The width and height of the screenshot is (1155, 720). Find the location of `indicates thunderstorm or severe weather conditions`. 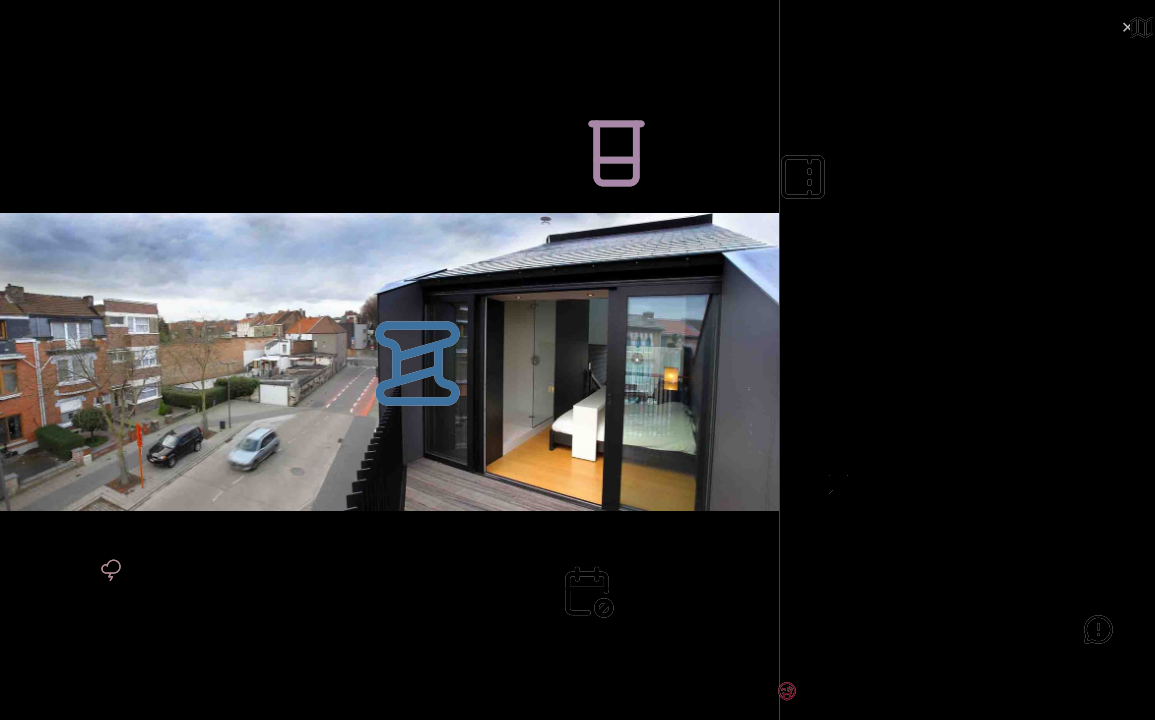

indicates thunderstorm or severe weather conditions is located at coordinates (111, 570).